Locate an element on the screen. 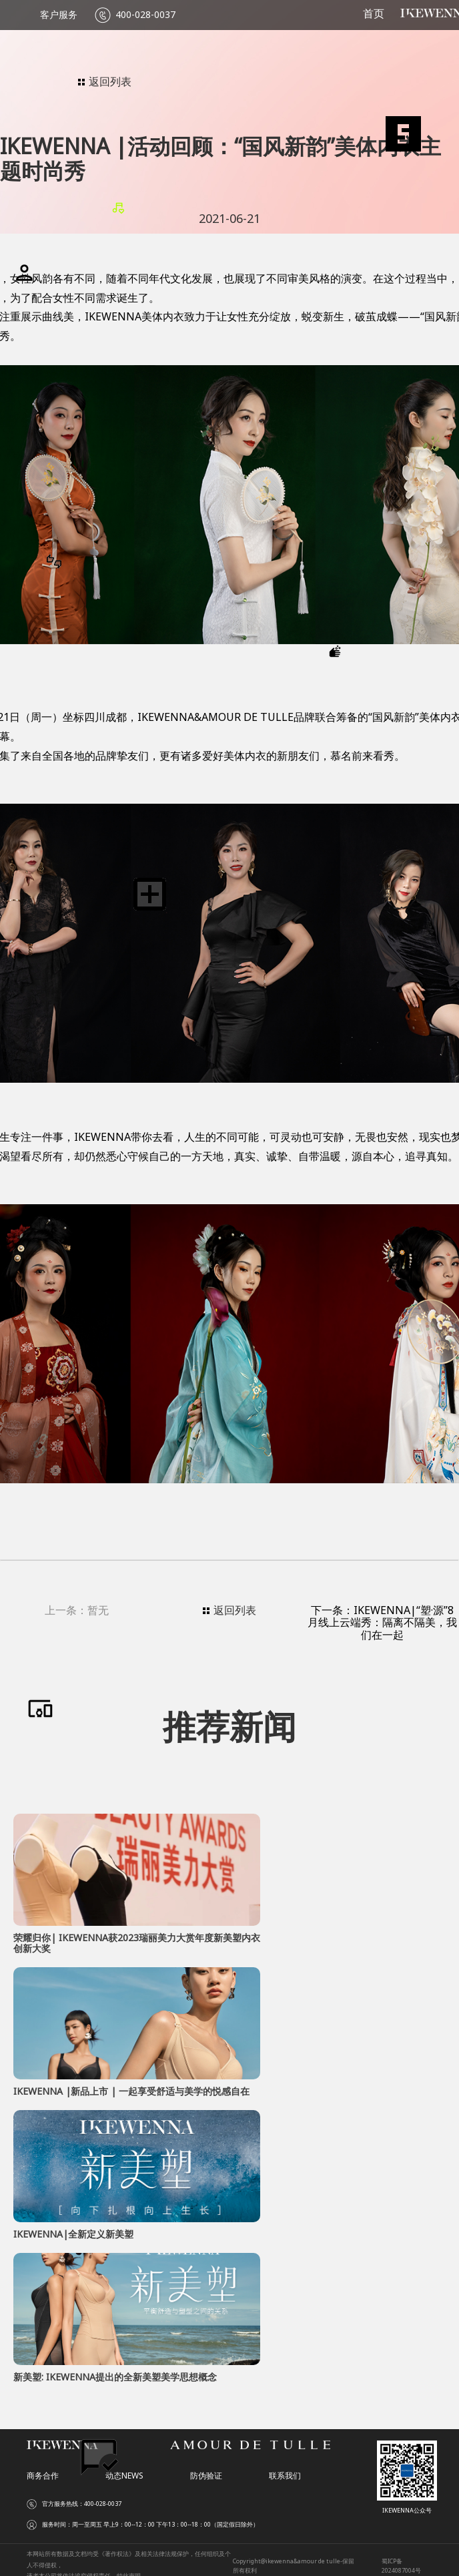 The width and height of the screenshot is (459, 2576). add song to favorites is located at coordinates (118, 208).